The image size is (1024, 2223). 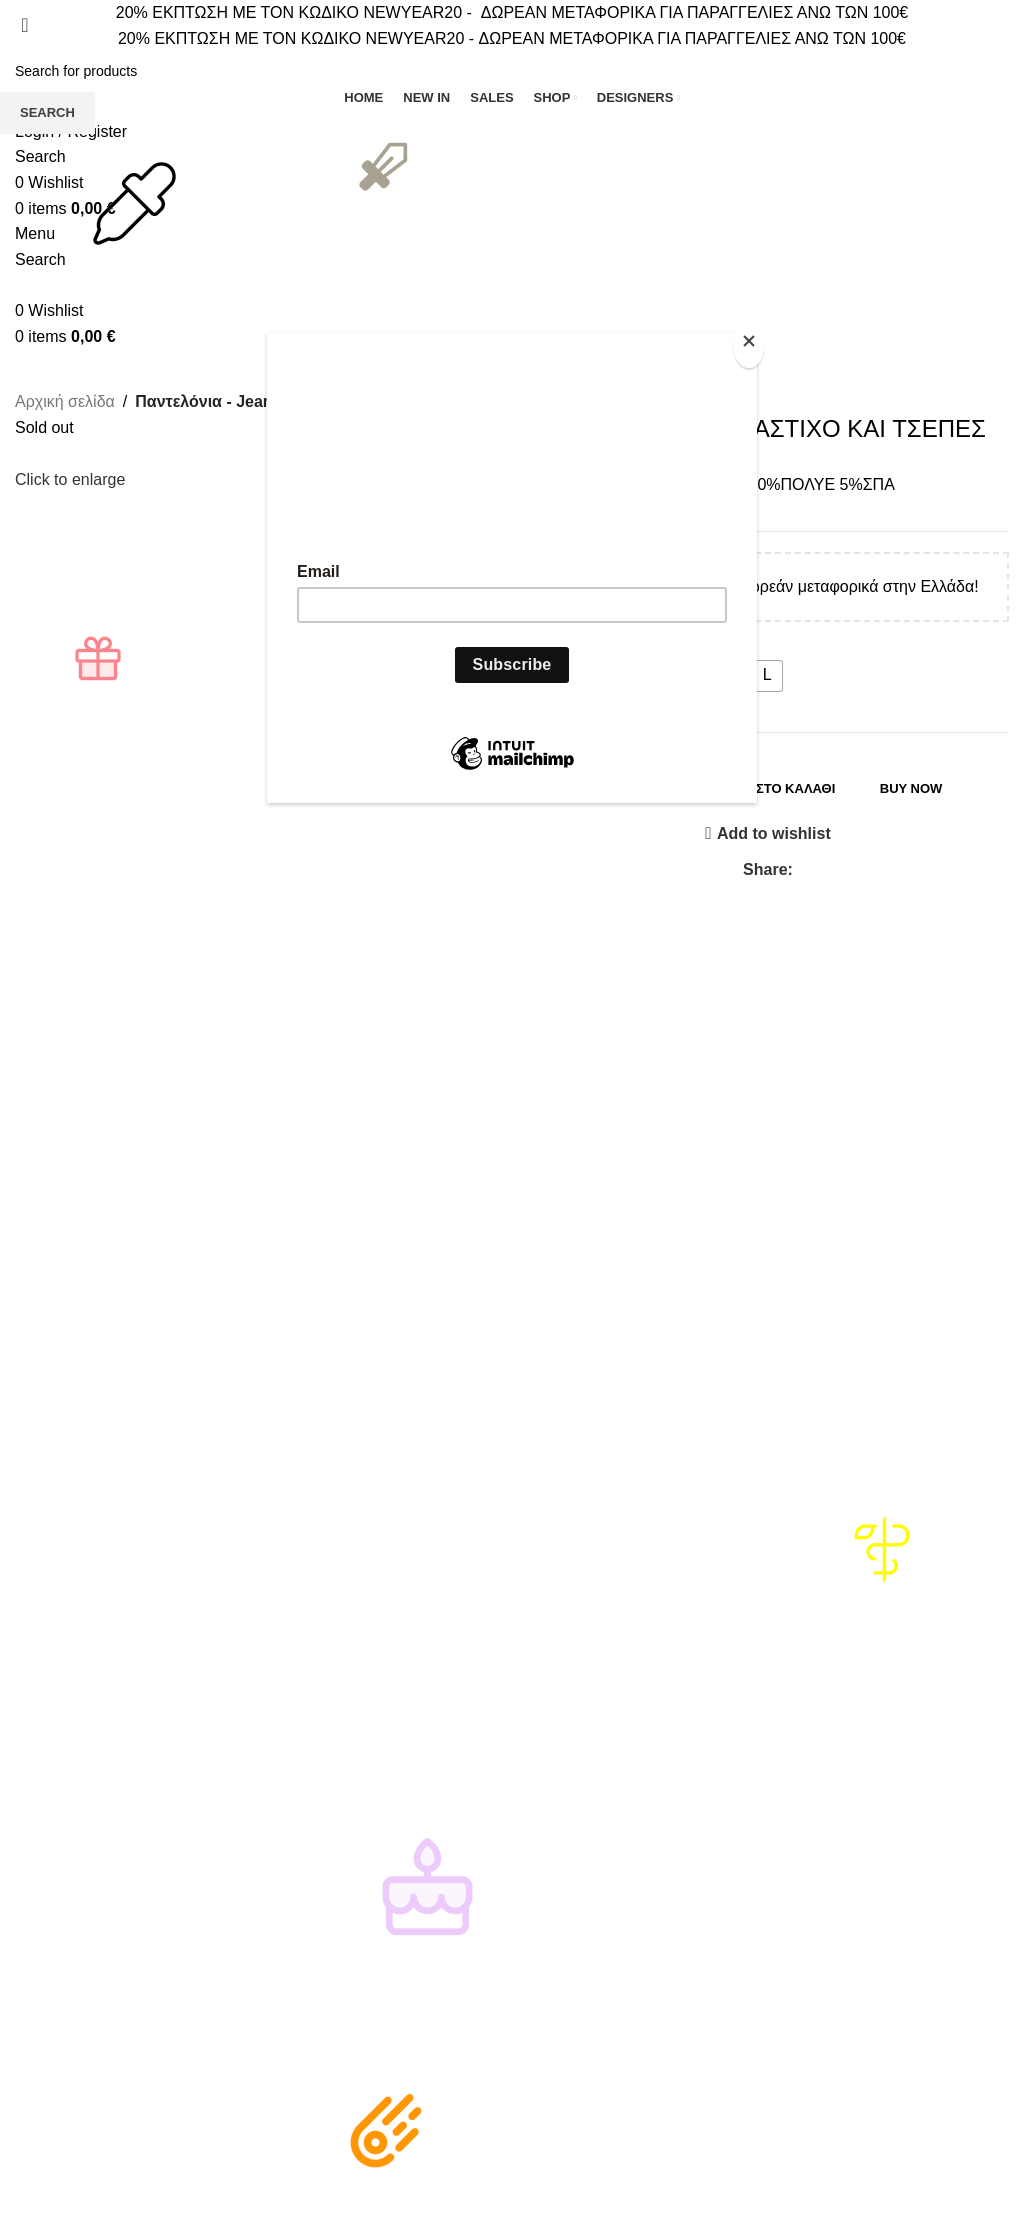 I want to click on indicates a trending or viral item, so click(x=386, y=2132).